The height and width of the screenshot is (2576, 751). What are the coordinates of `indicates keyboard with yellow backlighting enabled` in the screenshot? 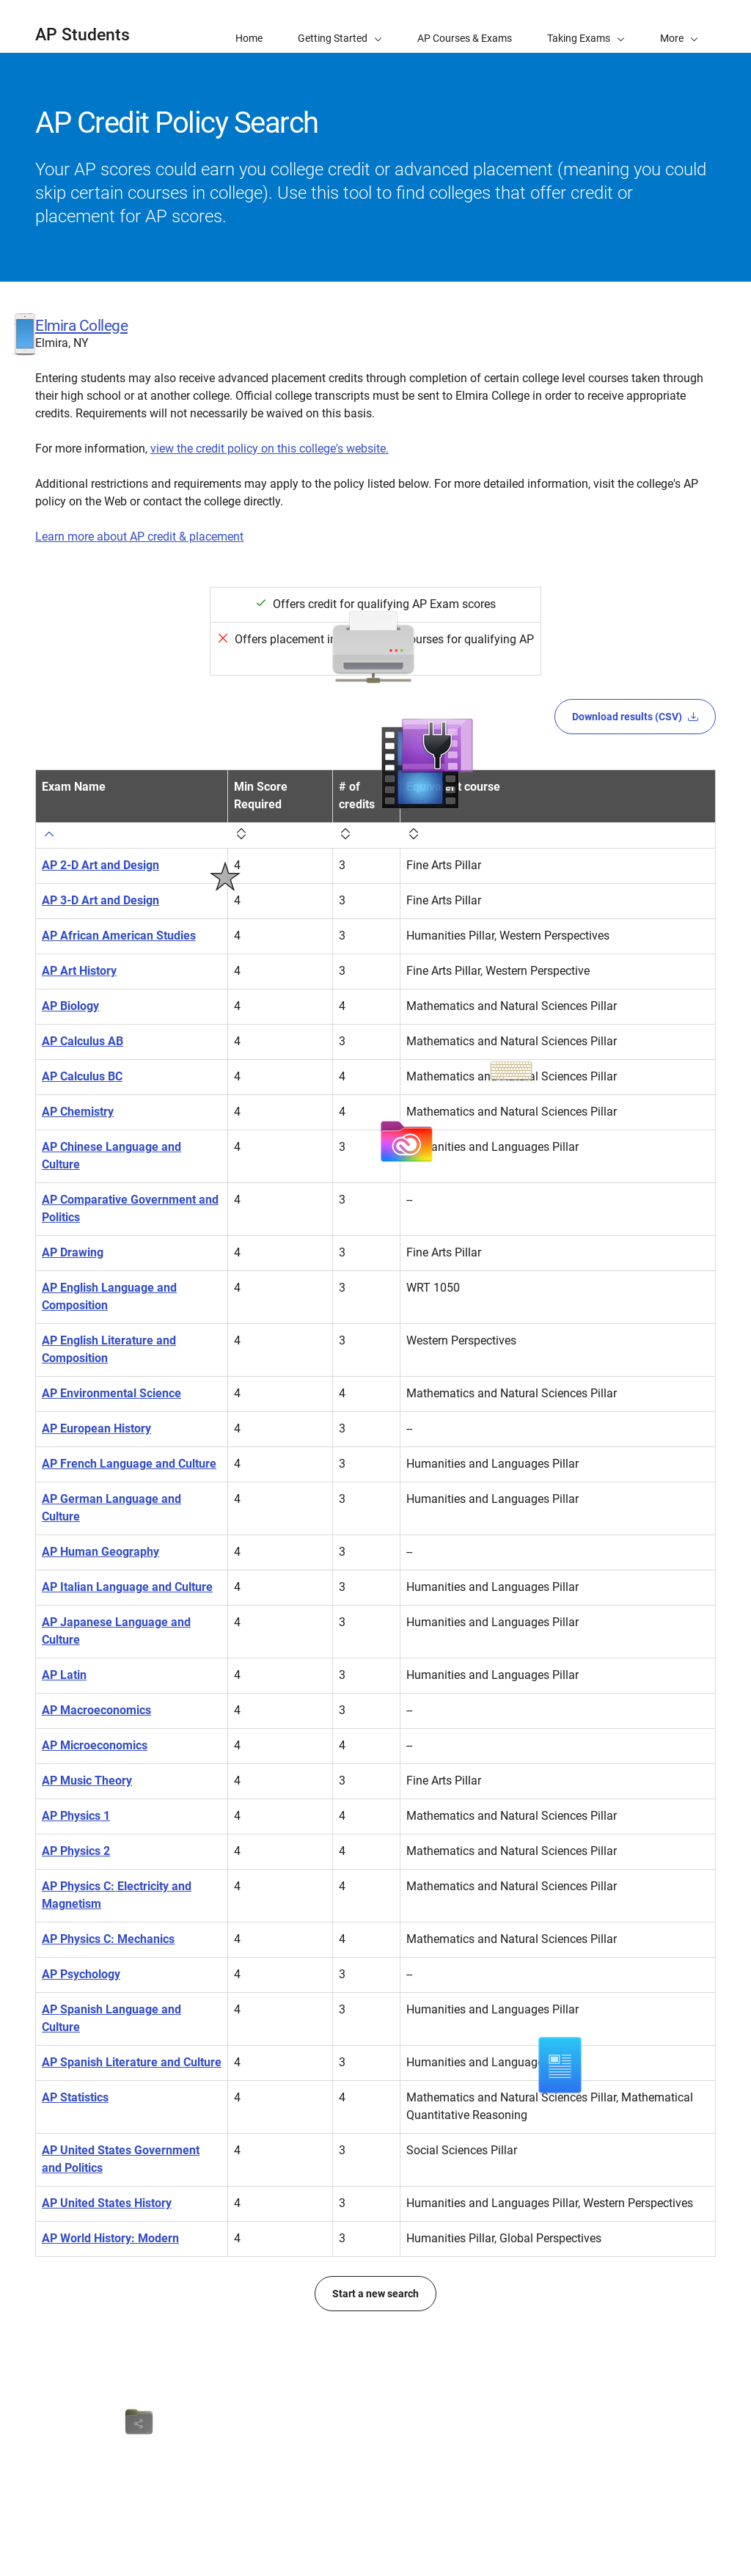 It's located at (511, 1071).